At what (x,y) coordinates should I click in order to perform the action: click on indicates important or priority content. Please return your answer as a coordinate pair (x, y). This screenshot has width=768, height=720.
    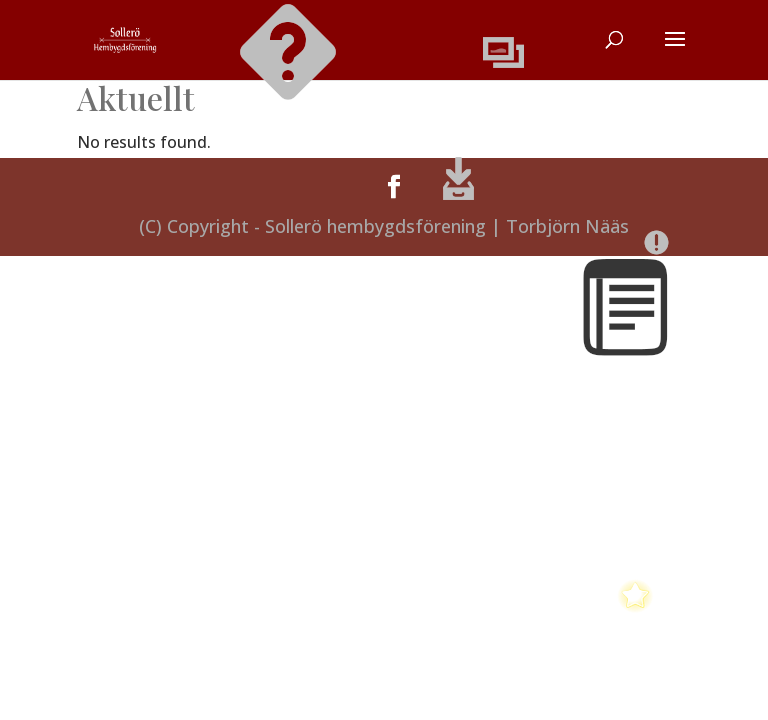
    Looking at the image, I should click on (656, 242).